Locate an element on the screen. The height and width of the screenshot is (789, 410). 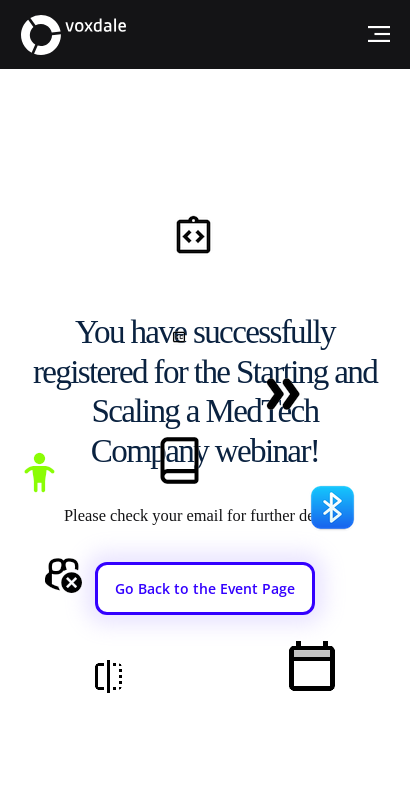
enable closed captions for video content is located at coordinates (179, 337).